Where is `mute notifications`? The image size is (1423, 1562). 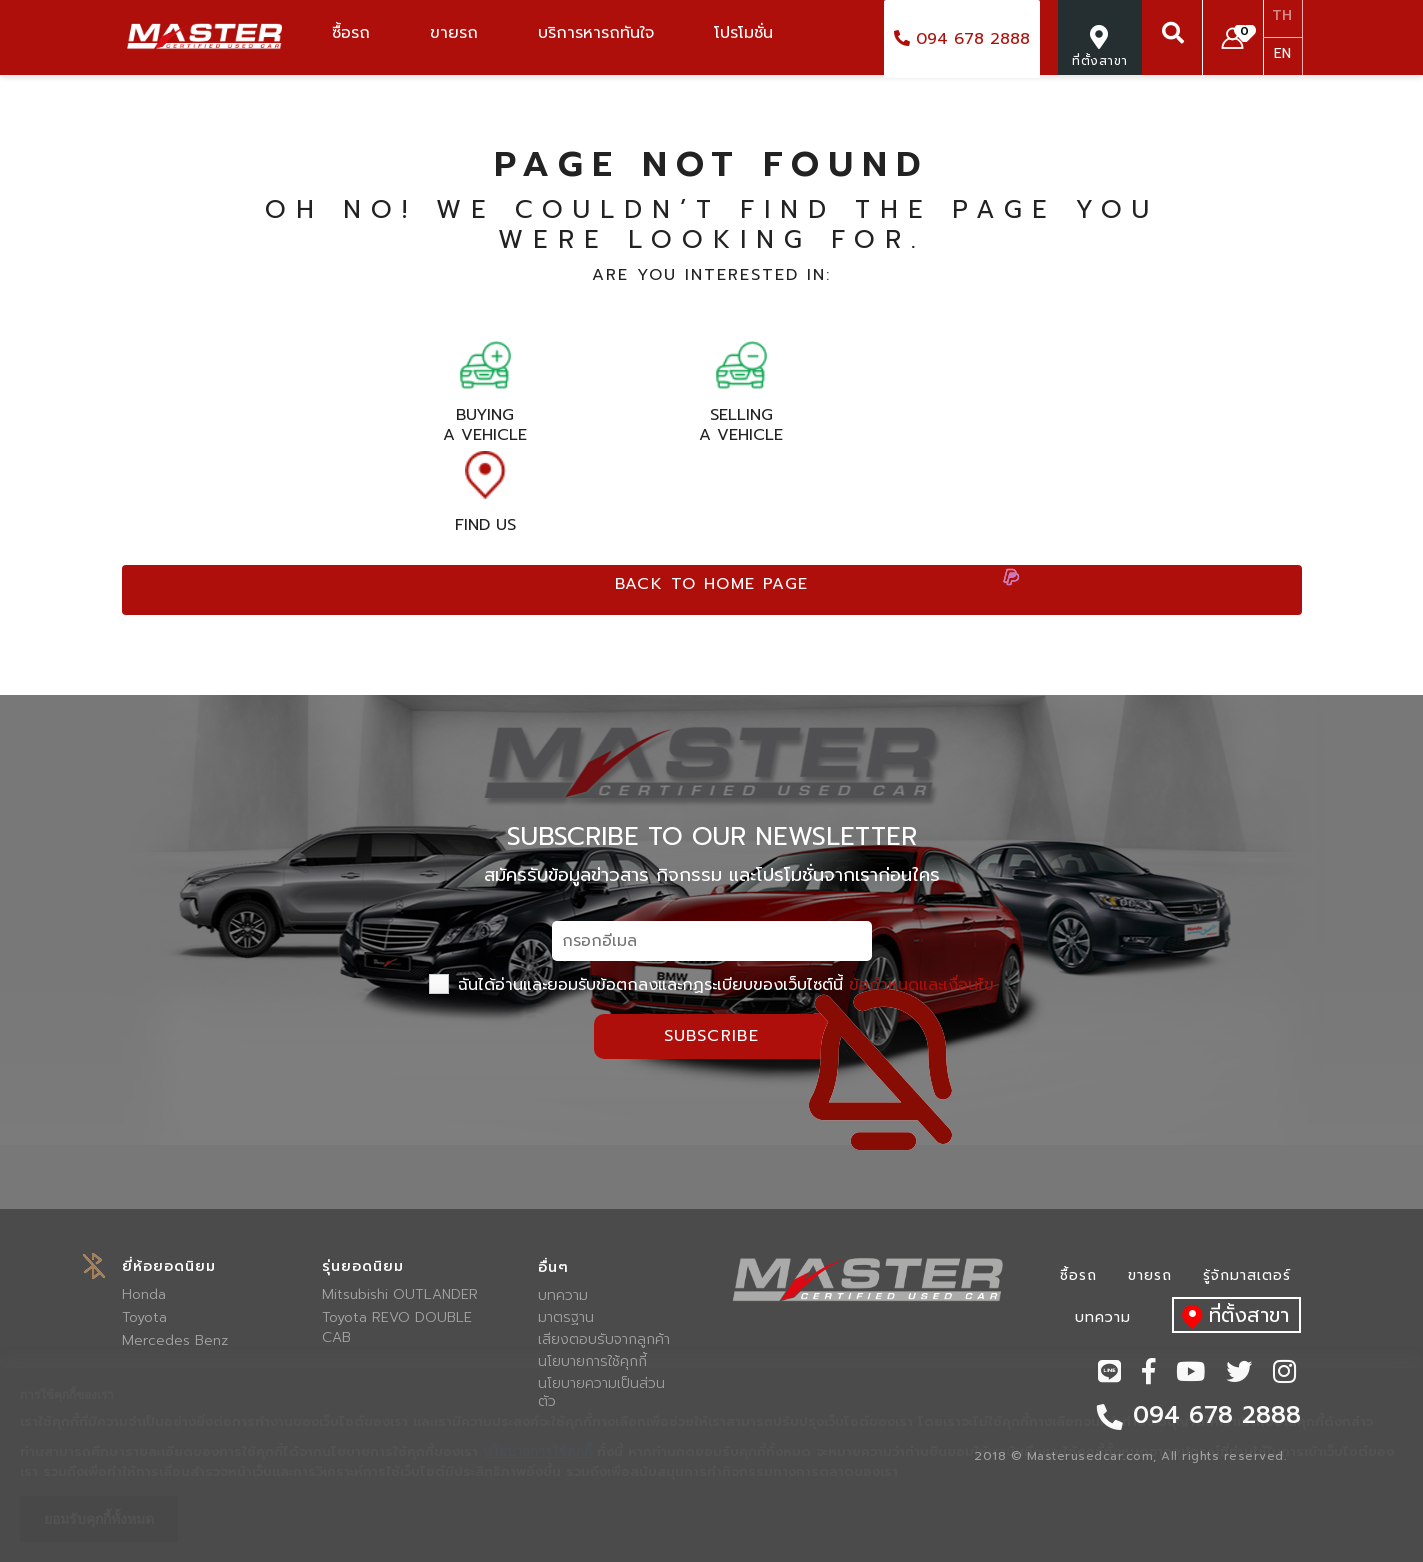 mute notifications is located at coordinates (883, 1069).